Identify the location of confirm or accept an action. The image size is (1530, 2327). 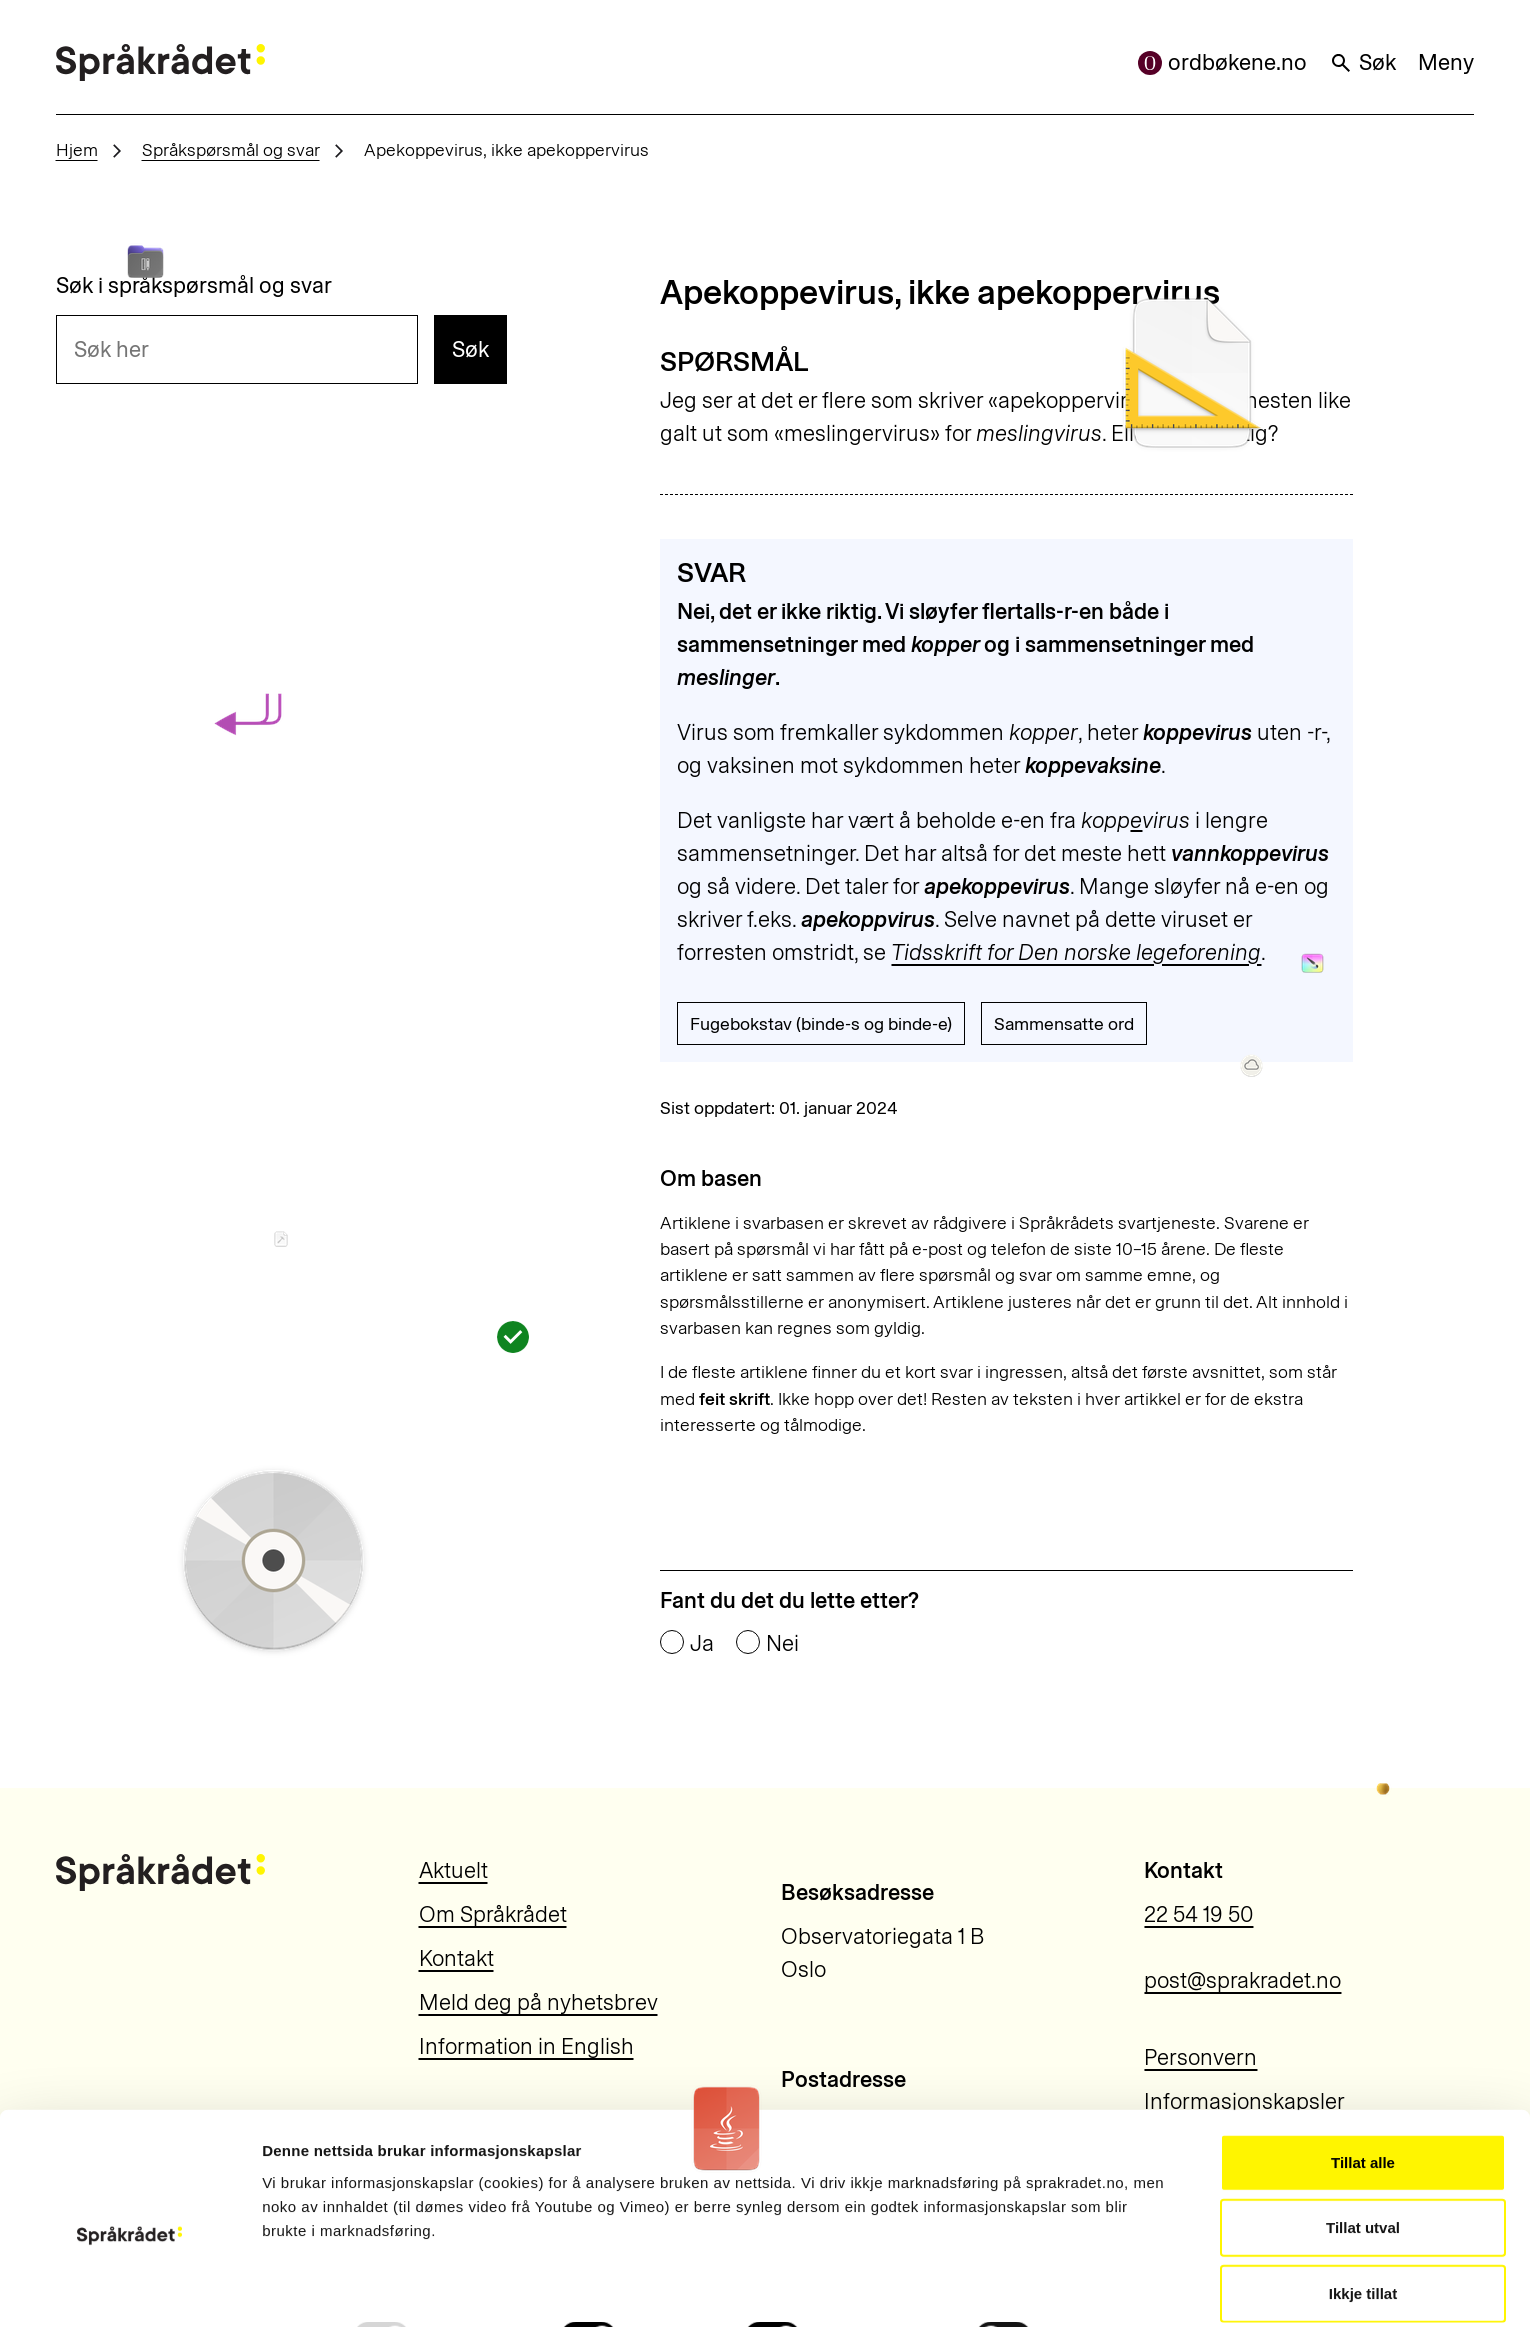
(513, 1337).